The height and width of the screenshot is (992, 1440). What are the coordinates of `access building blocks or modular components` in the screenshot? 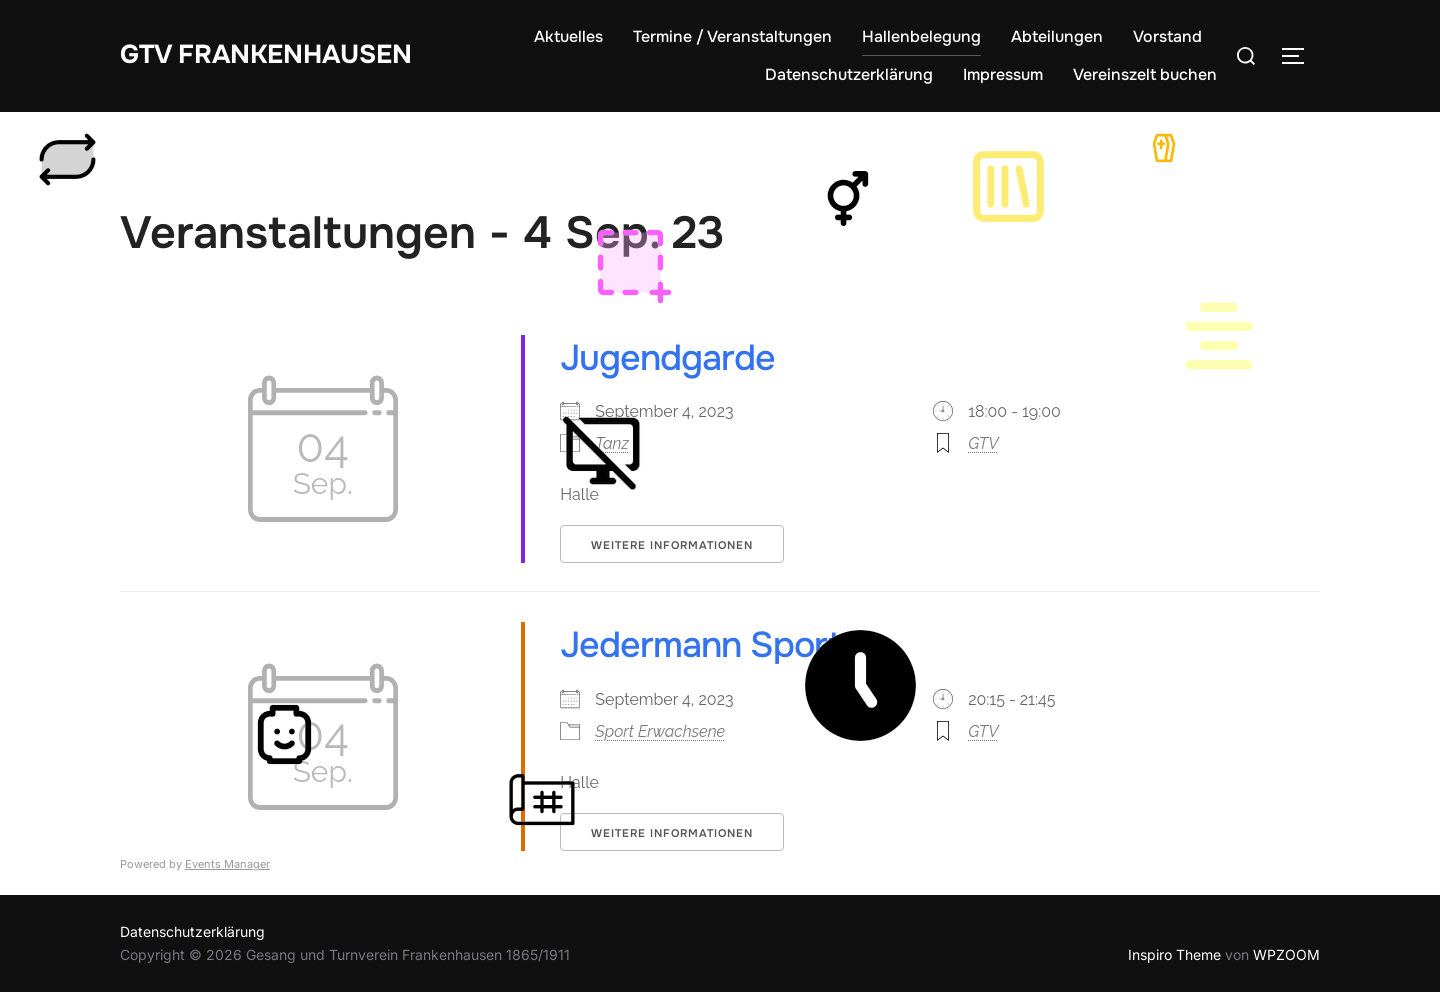 It's located at (284, 734).